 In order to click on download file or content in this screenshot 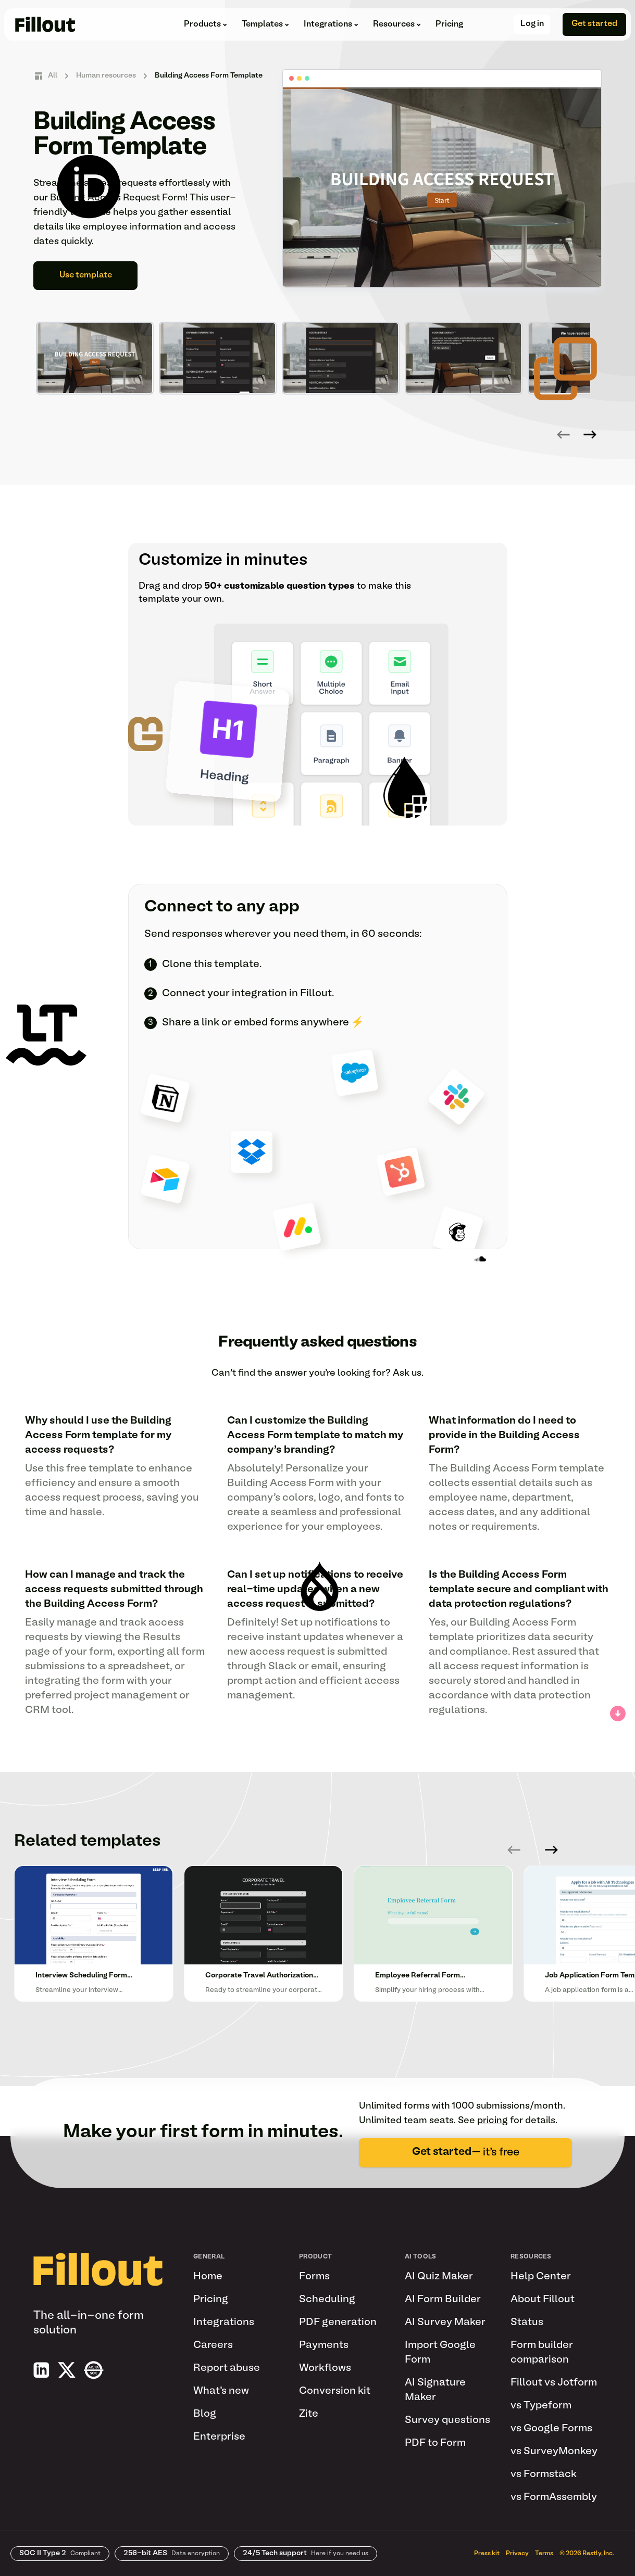, I will do `click(618, 1714)`.